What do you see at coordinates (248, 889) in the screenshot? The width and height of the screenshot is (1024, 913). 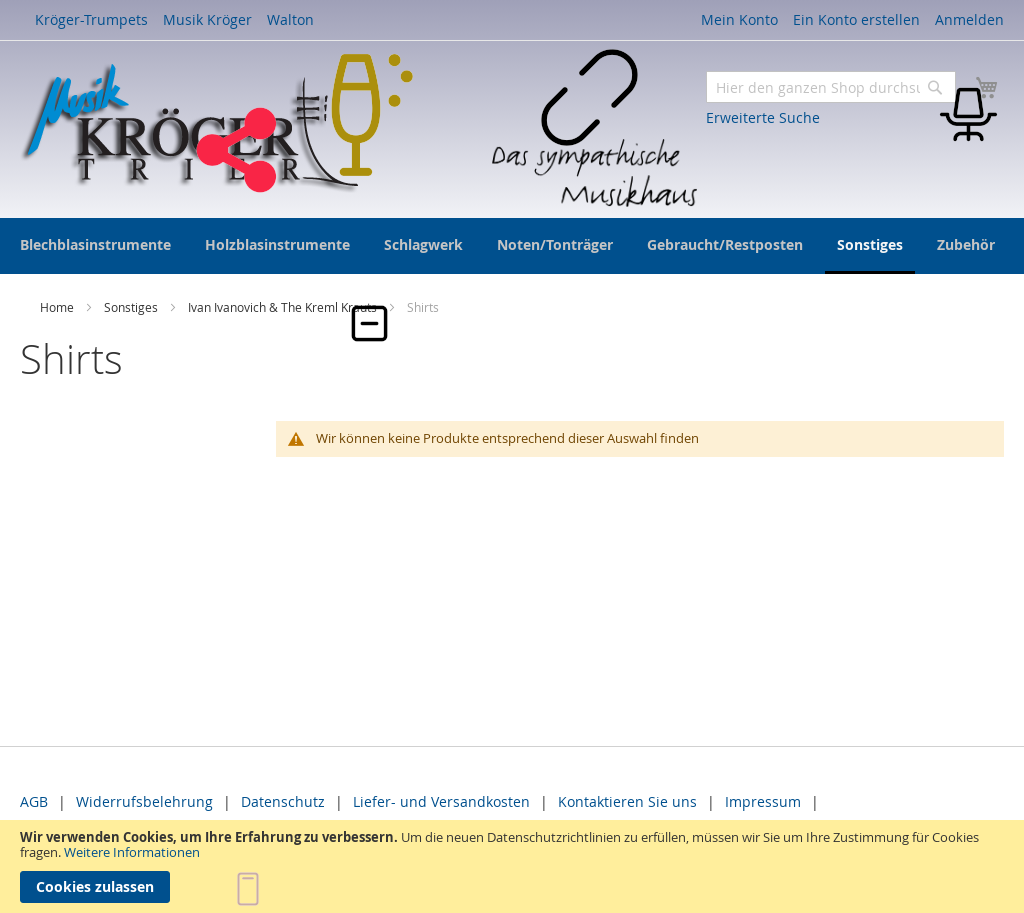 I see `access device speaker settings` at bounding box center [248, 889].